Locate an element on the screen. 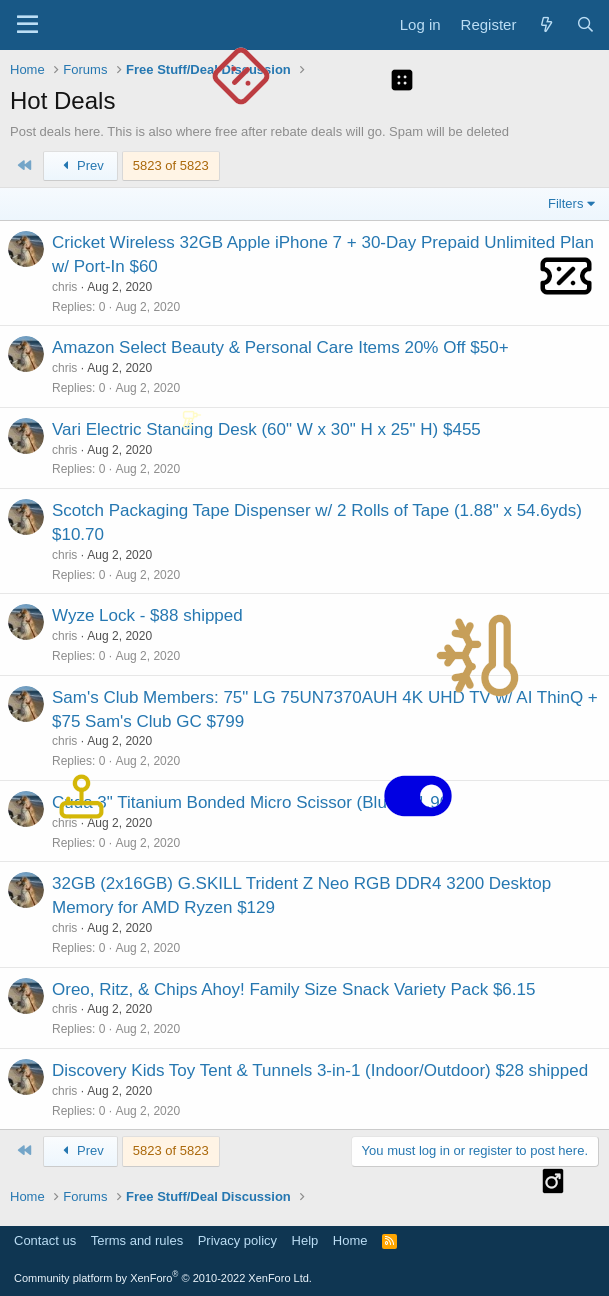  indicates male gender selection is located at coordinates (553, 1181).